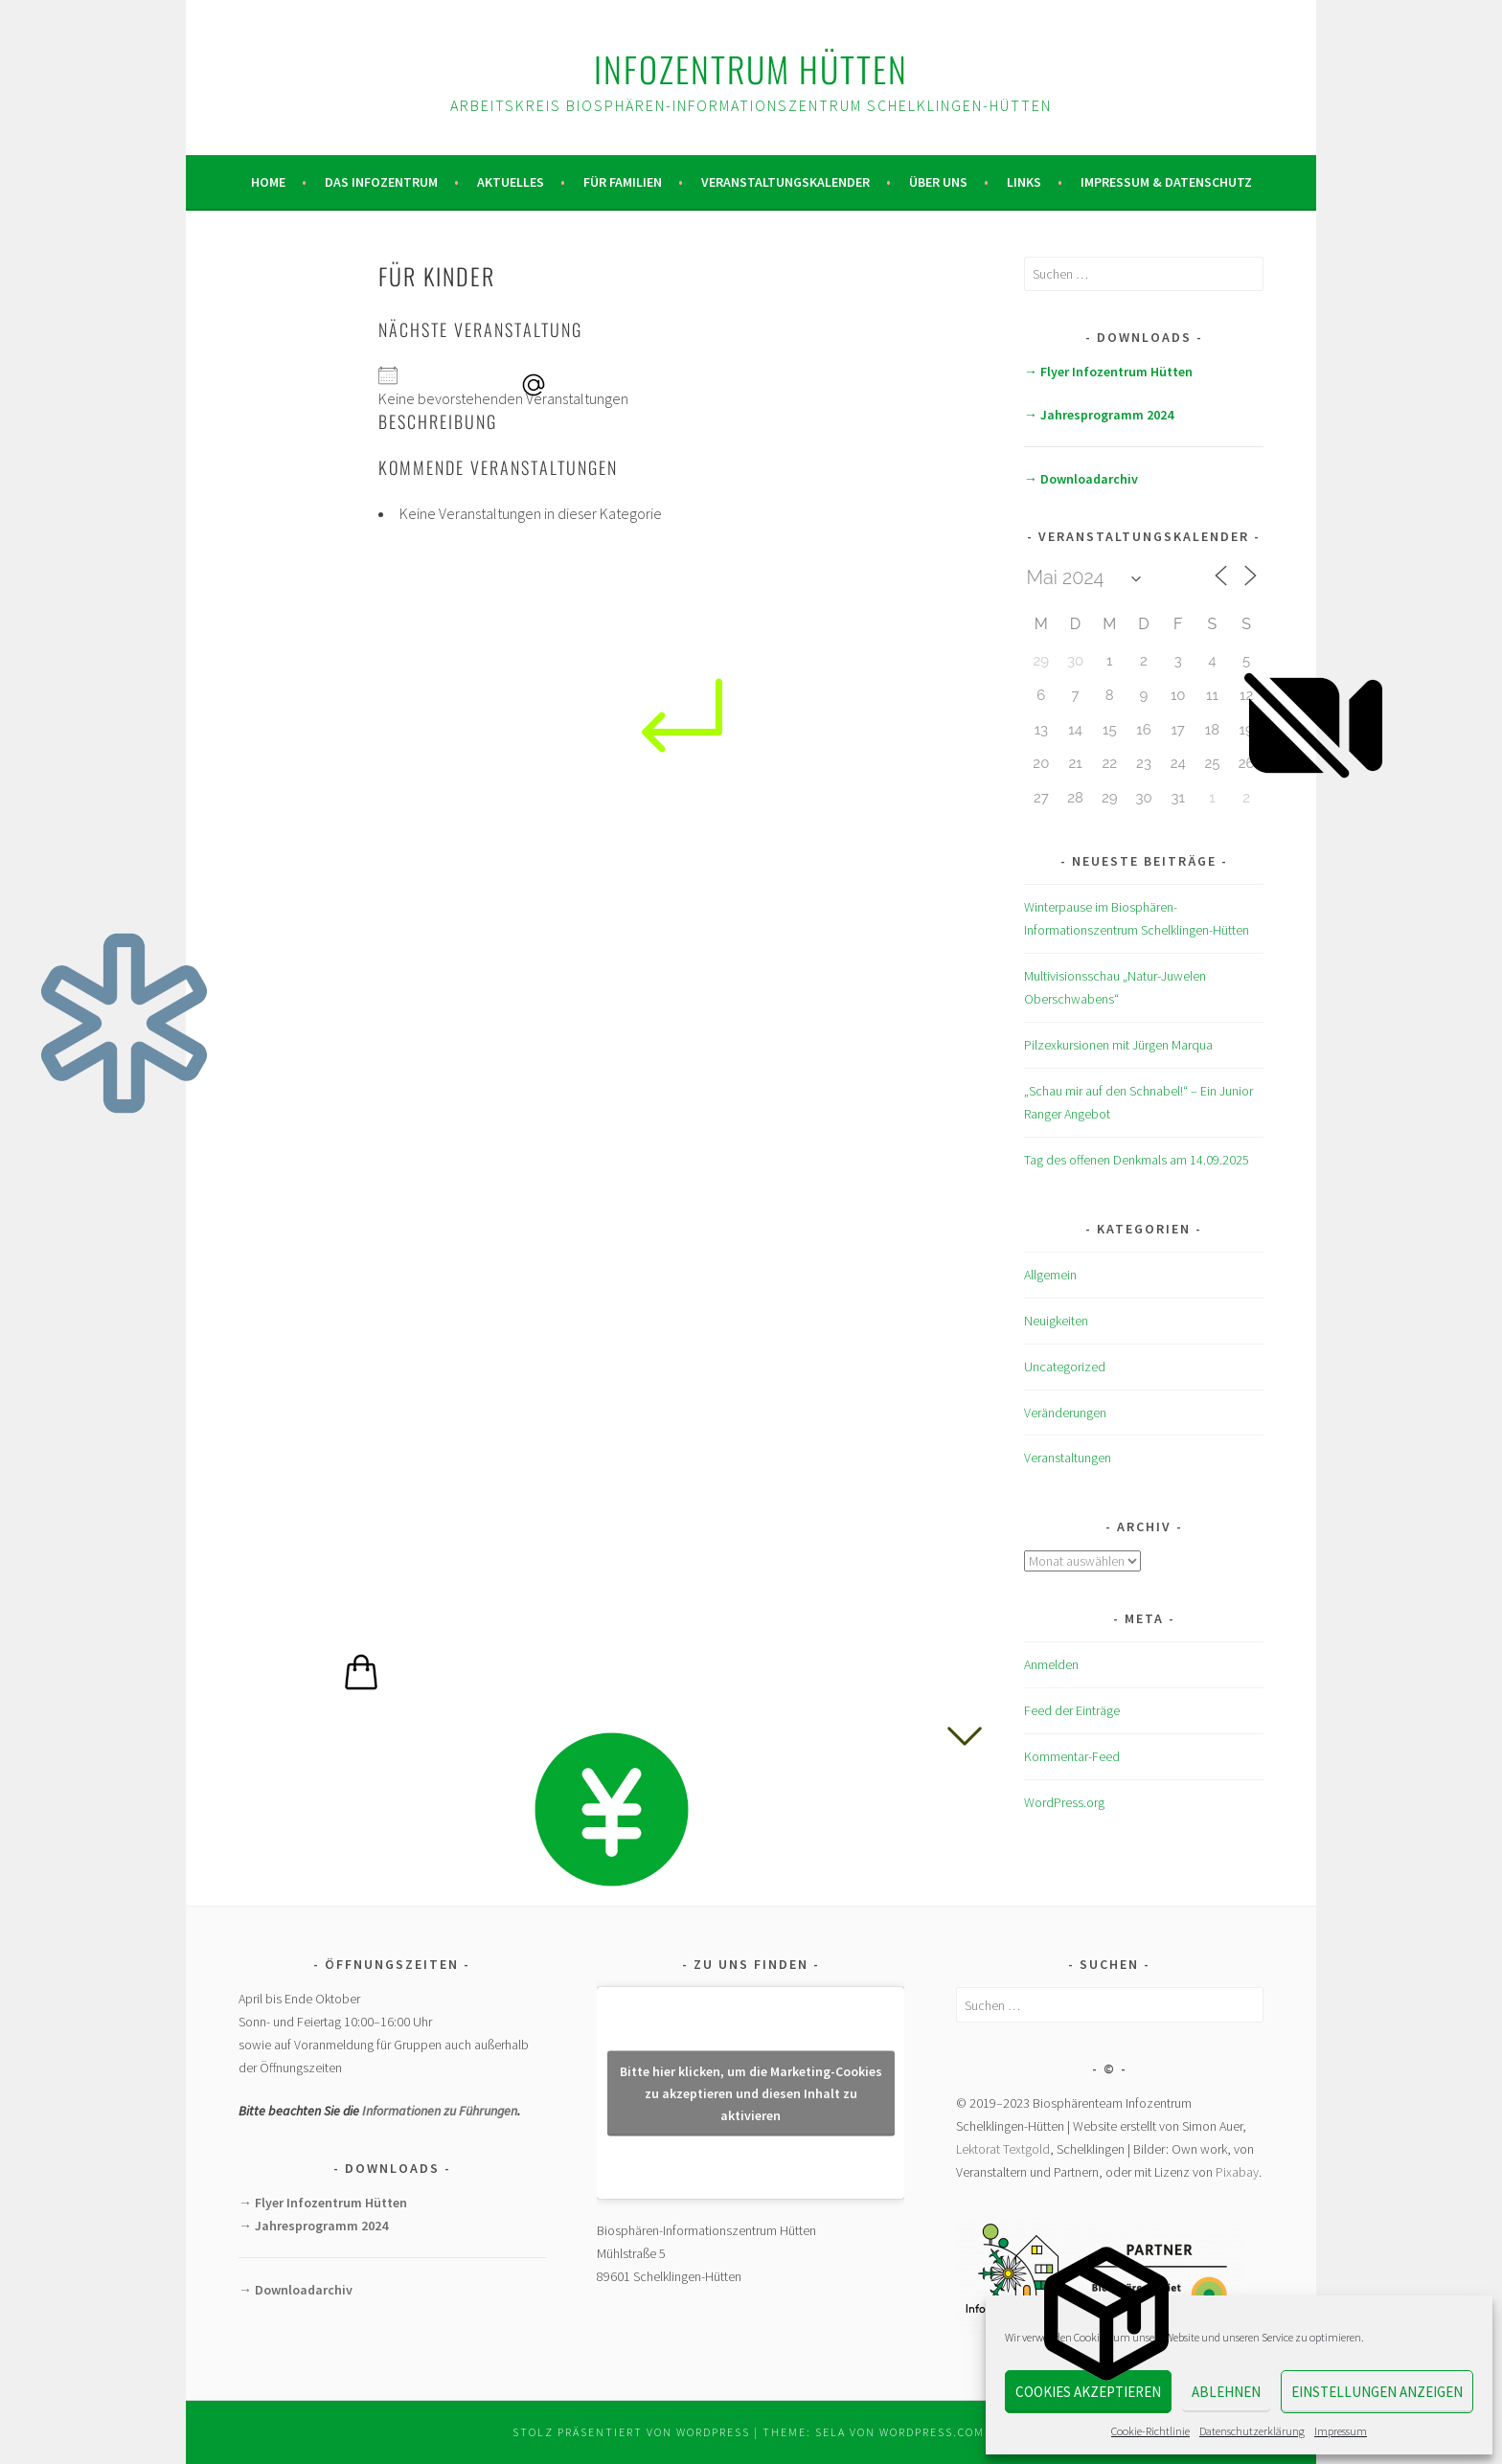  I want to click on view price in japanese yen, so click(611, 1809).